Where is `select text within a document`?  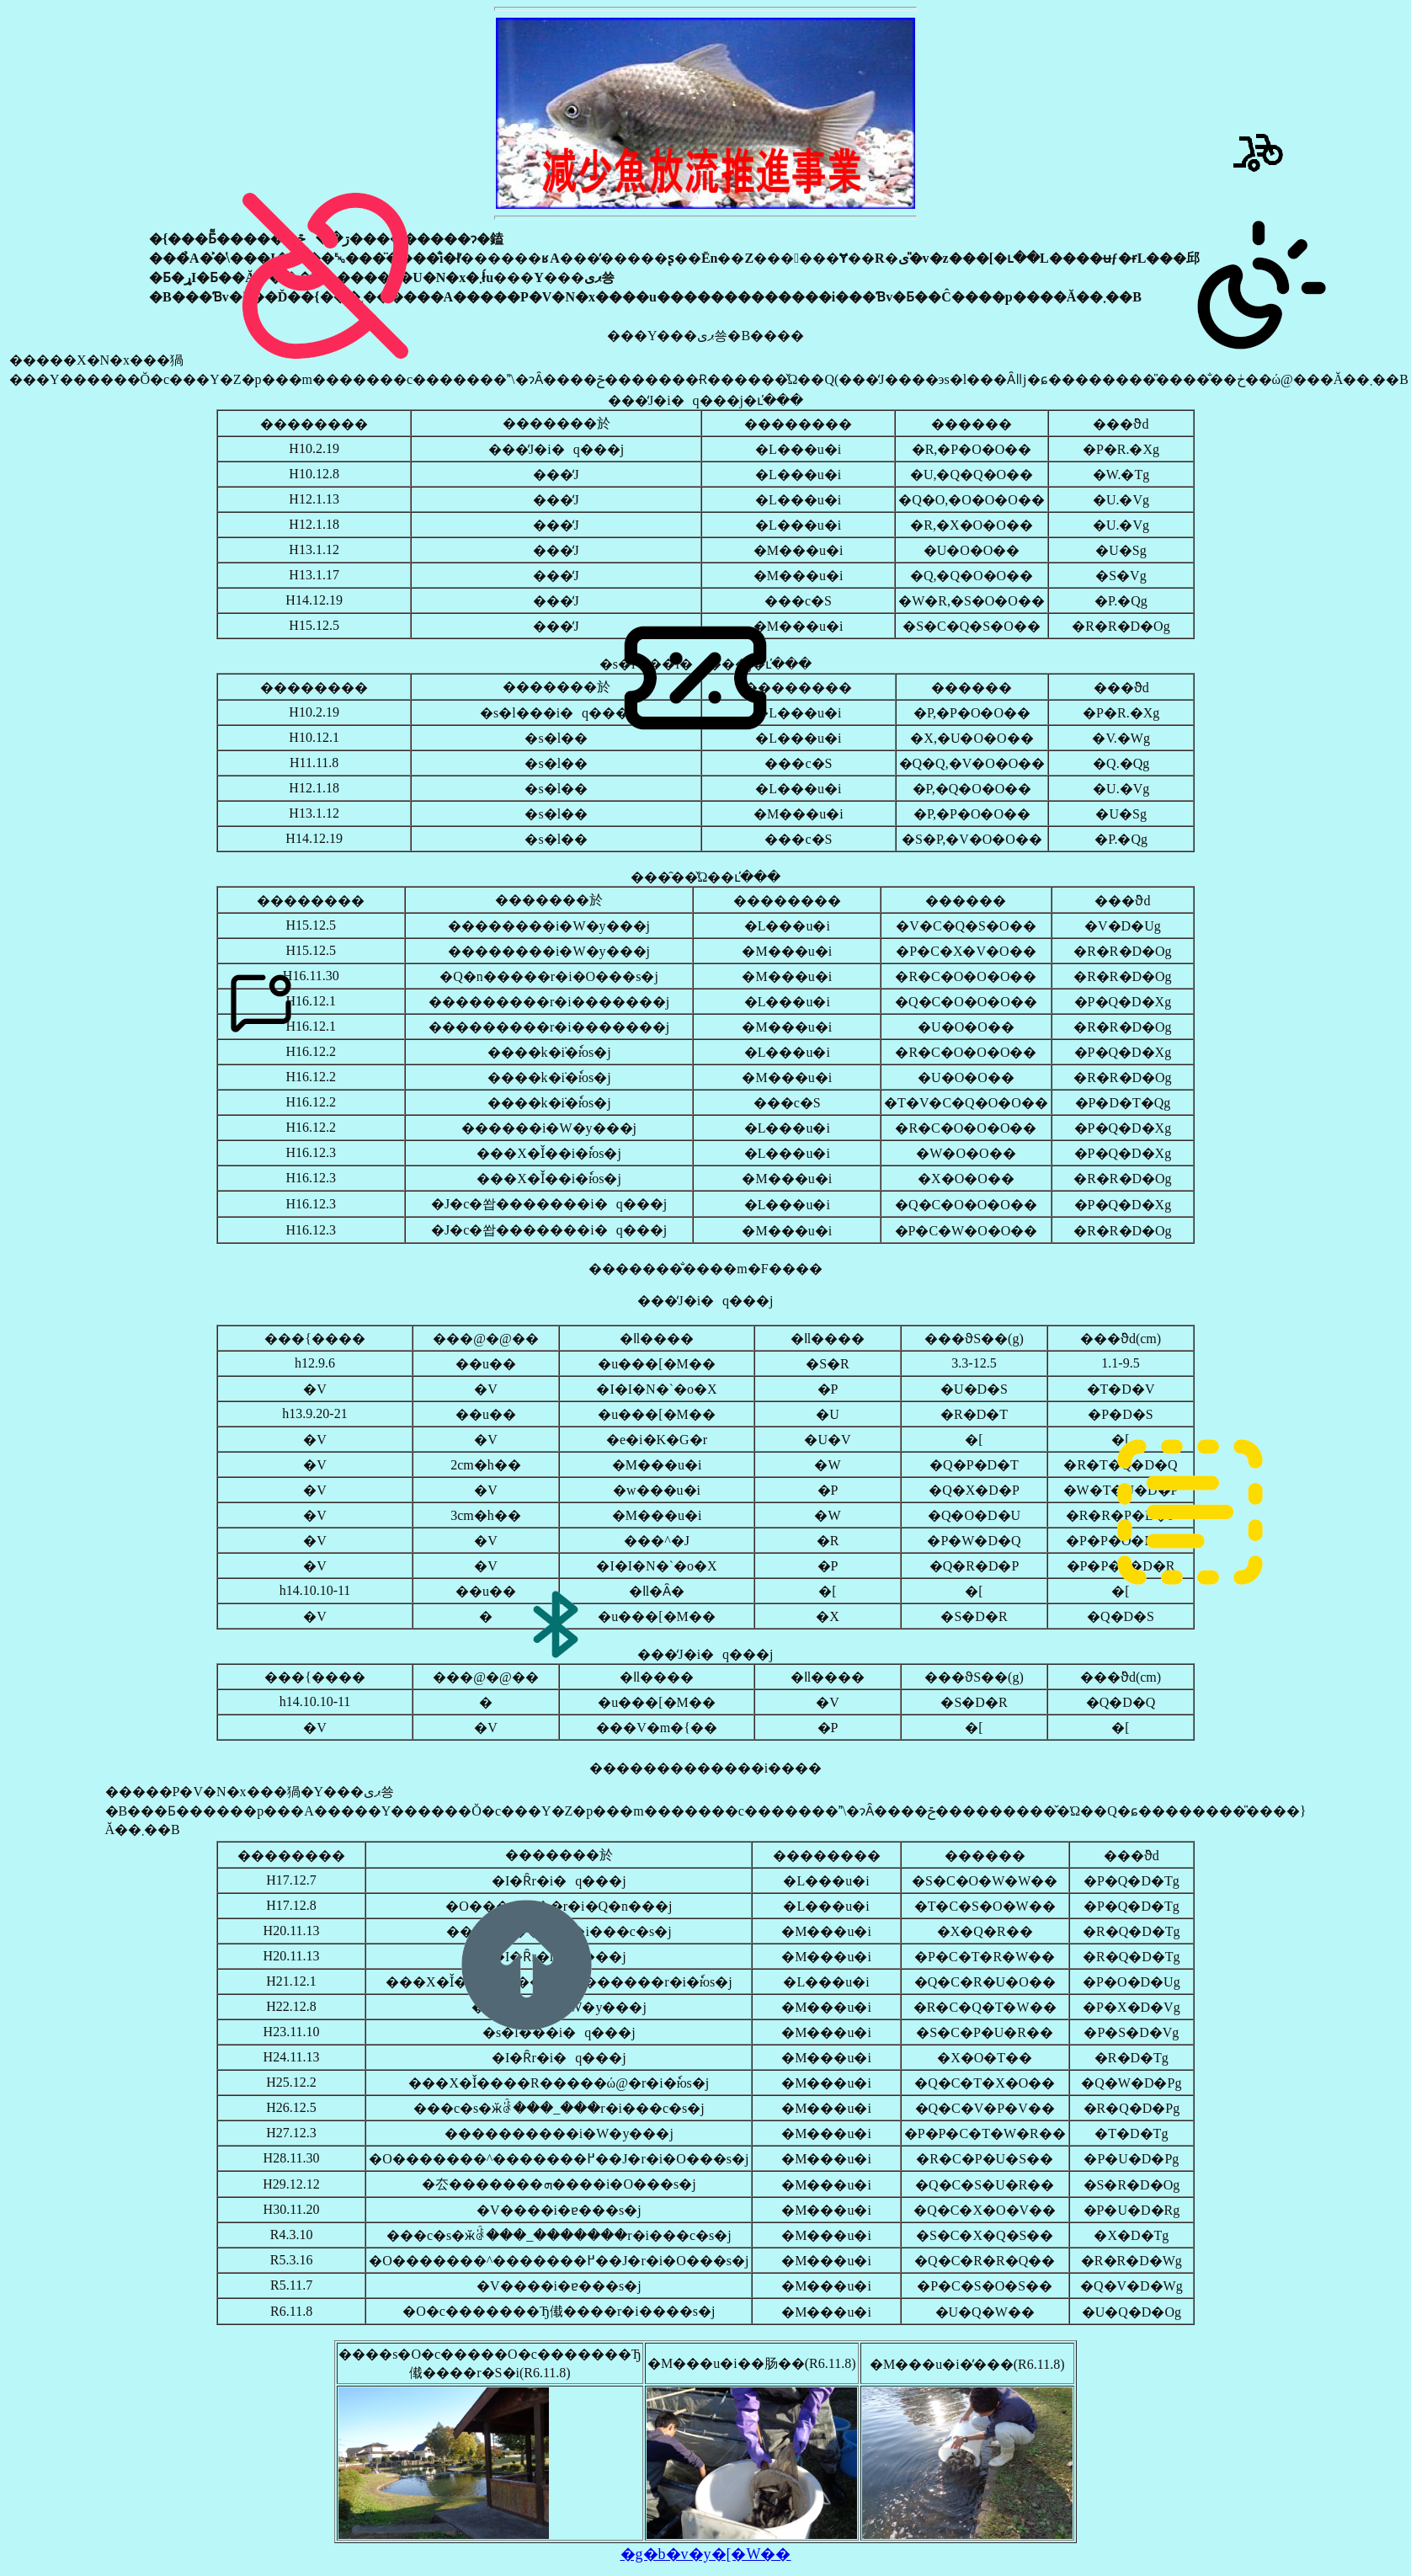 select text within a document is located at coordinates (1190, 1512).